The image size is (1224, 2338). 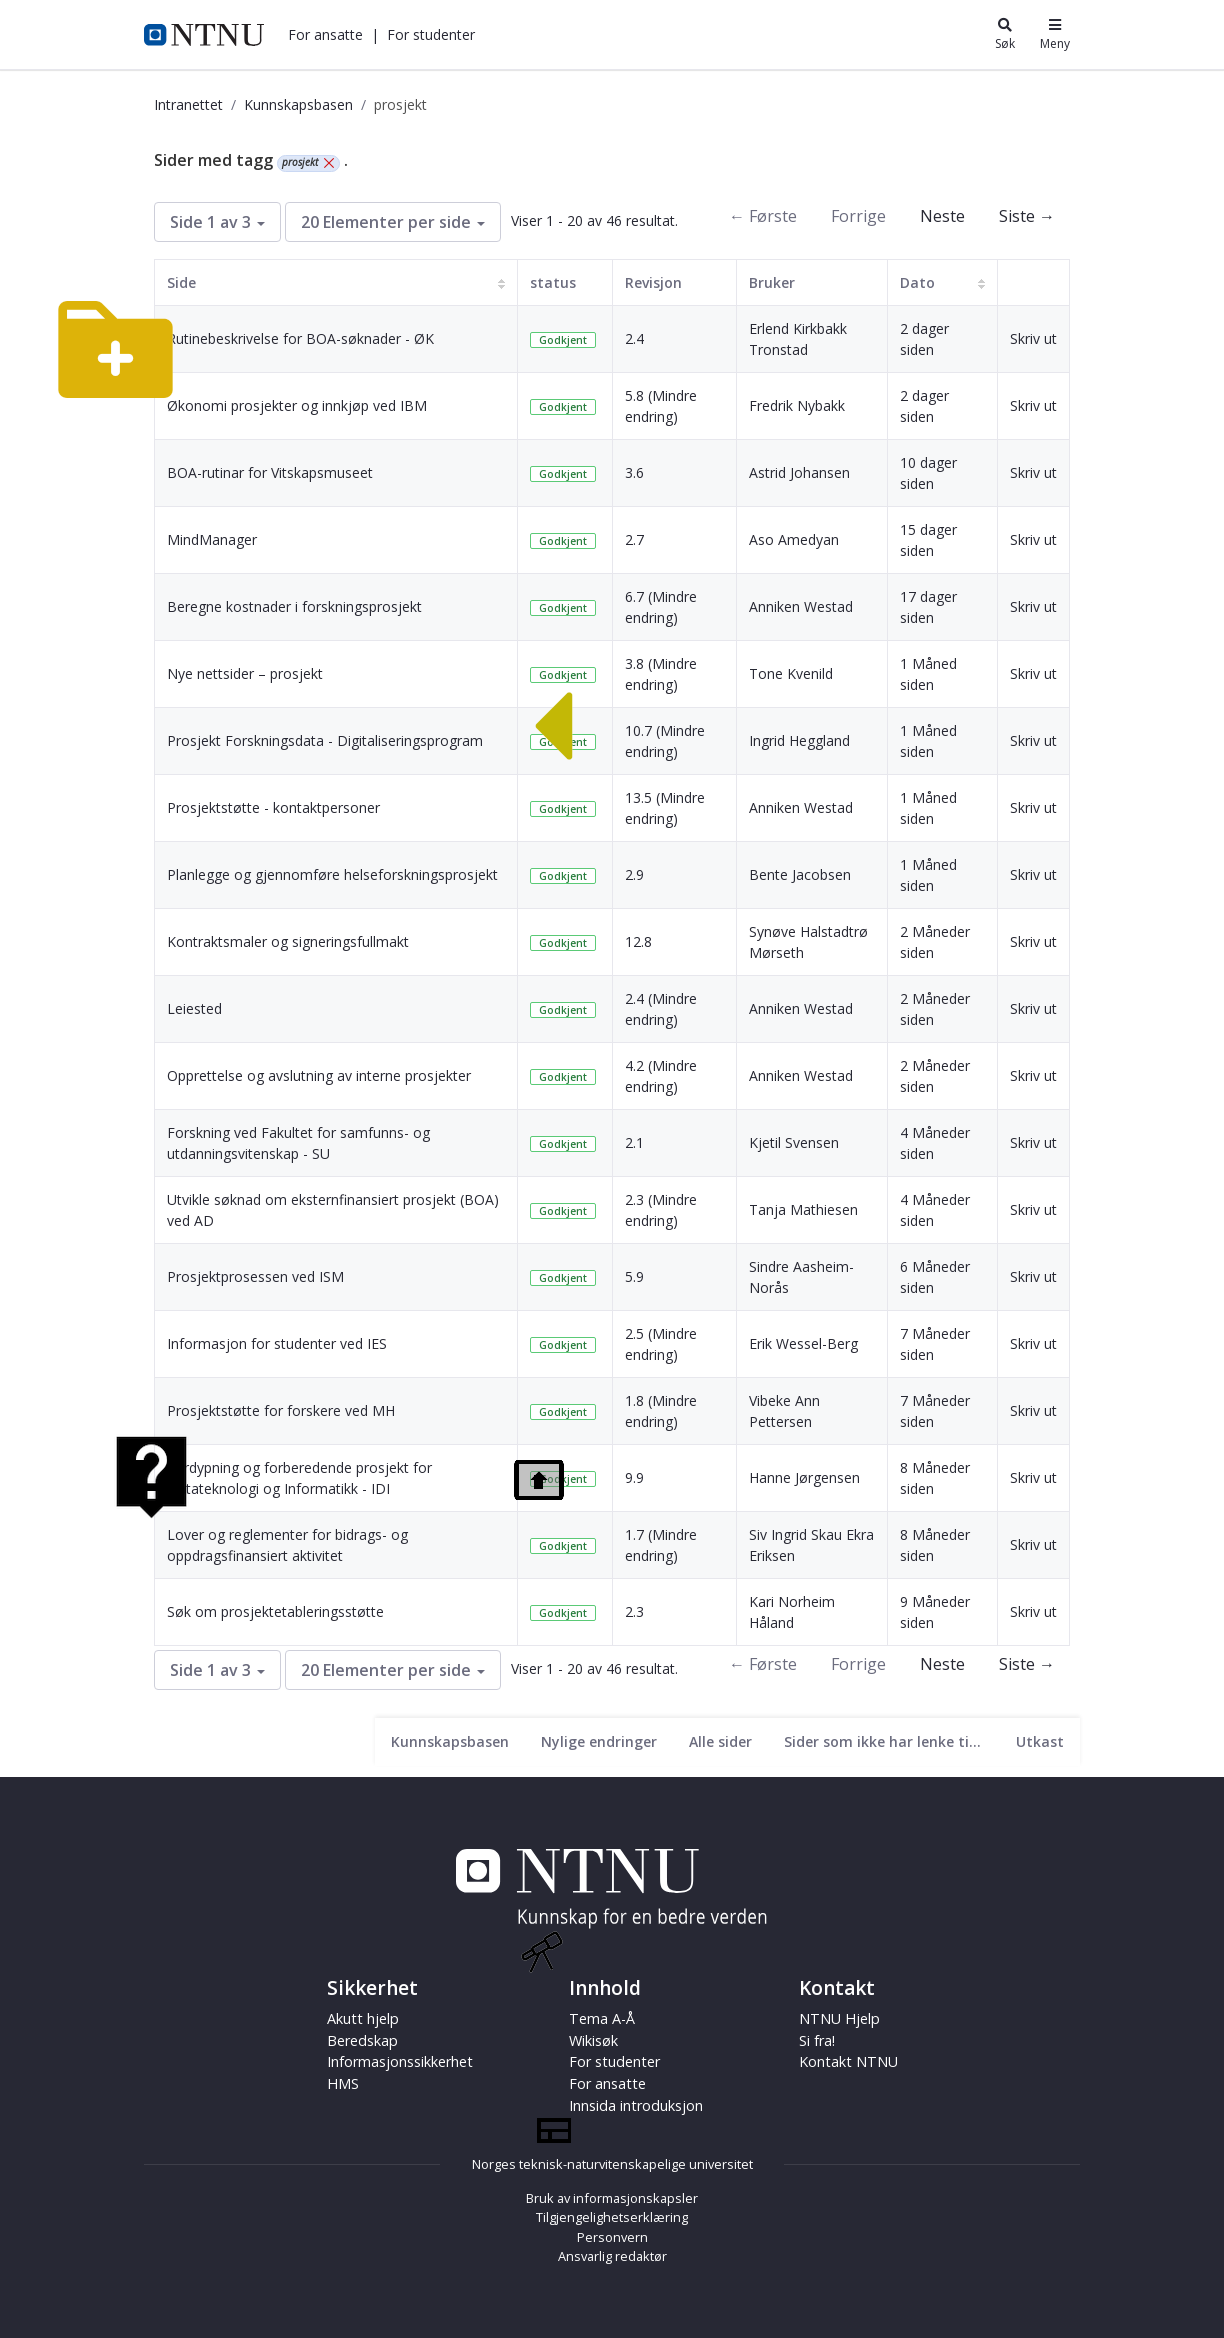 I want to click on explore or discover new content, so click(x=542, y=1952).